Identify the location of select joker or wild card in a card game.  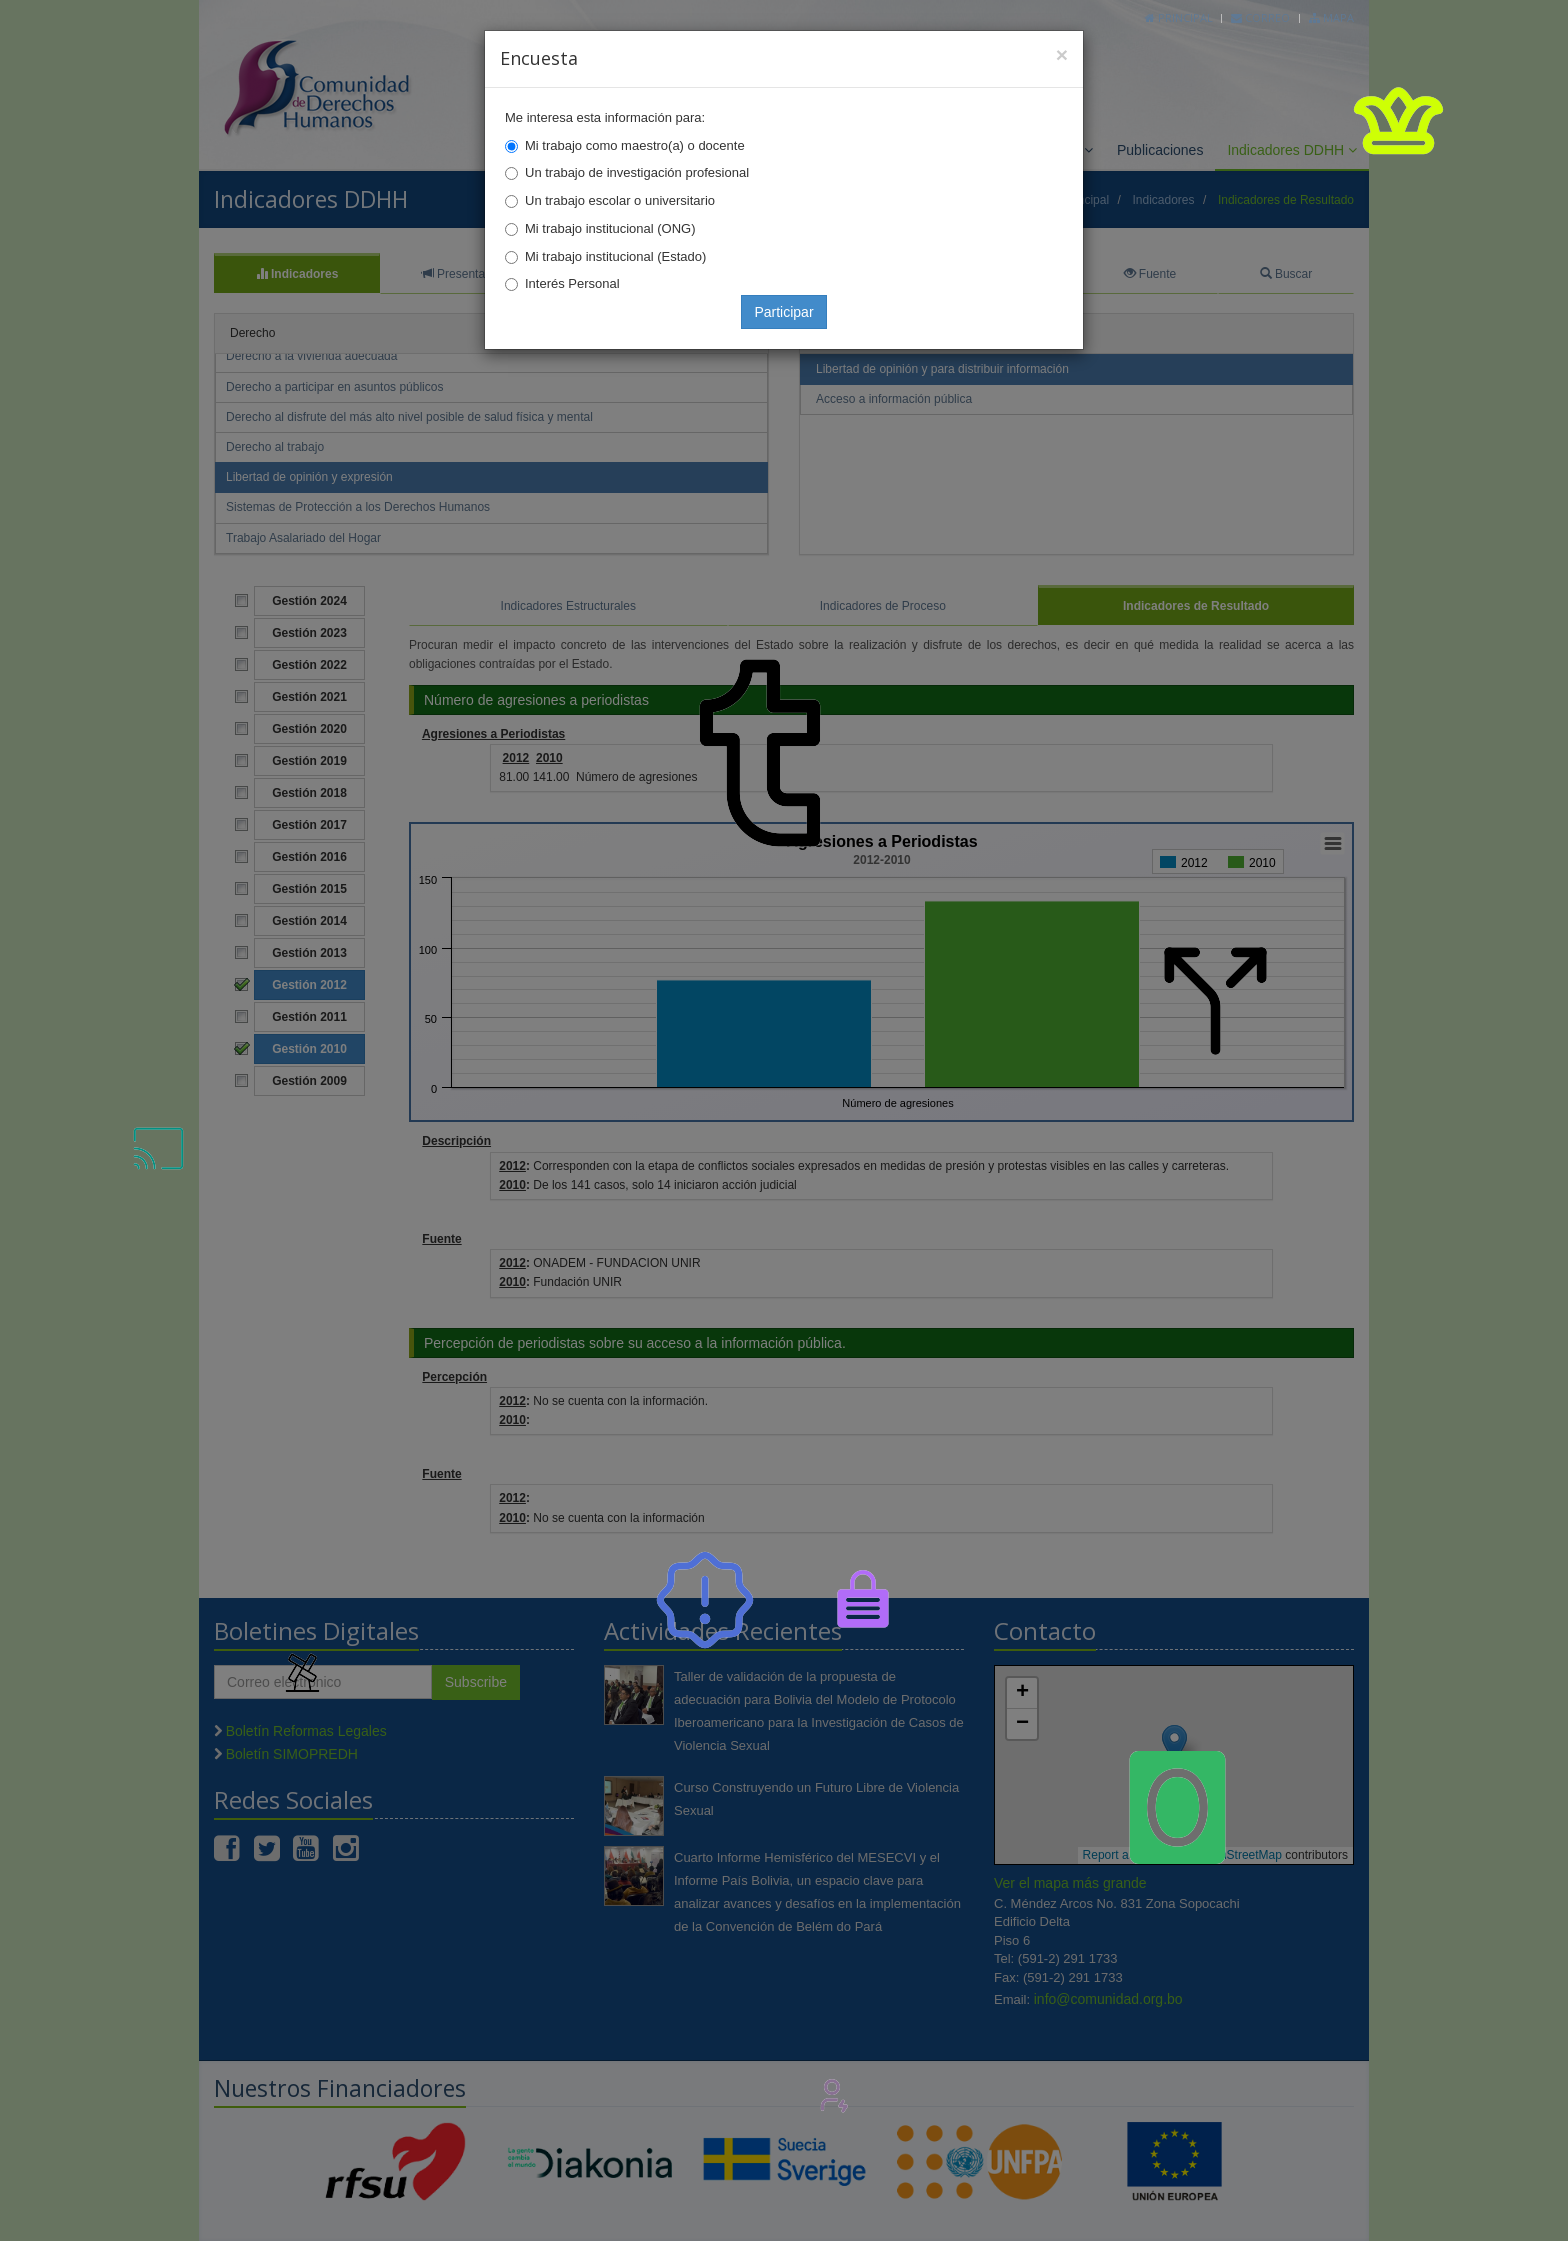
(1398, 118).